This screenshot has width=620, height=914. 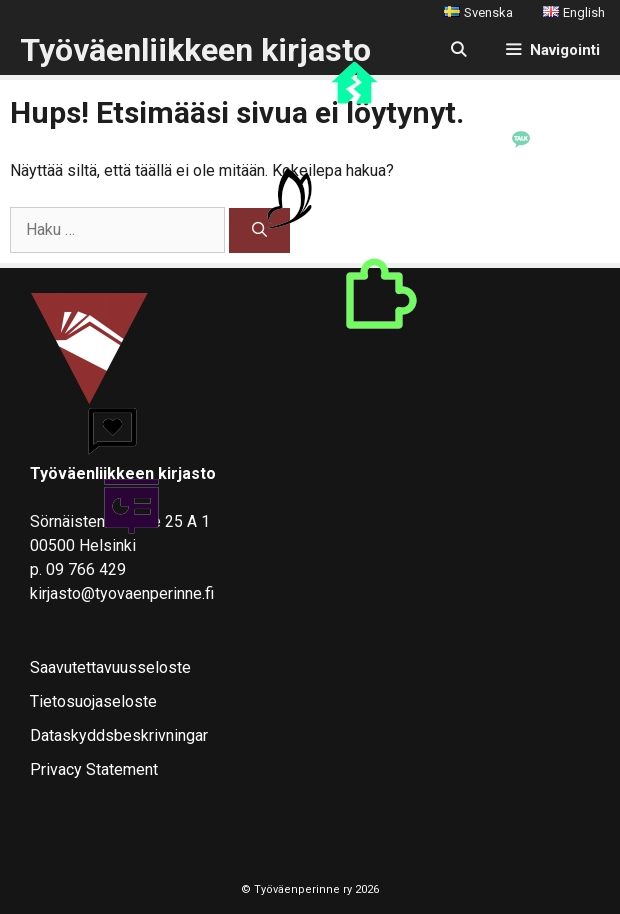 What do you see at coordinates (521, 139) in the screenshot?
I see `open KakaoTalk messaging app` at bounding box center [521, 139].